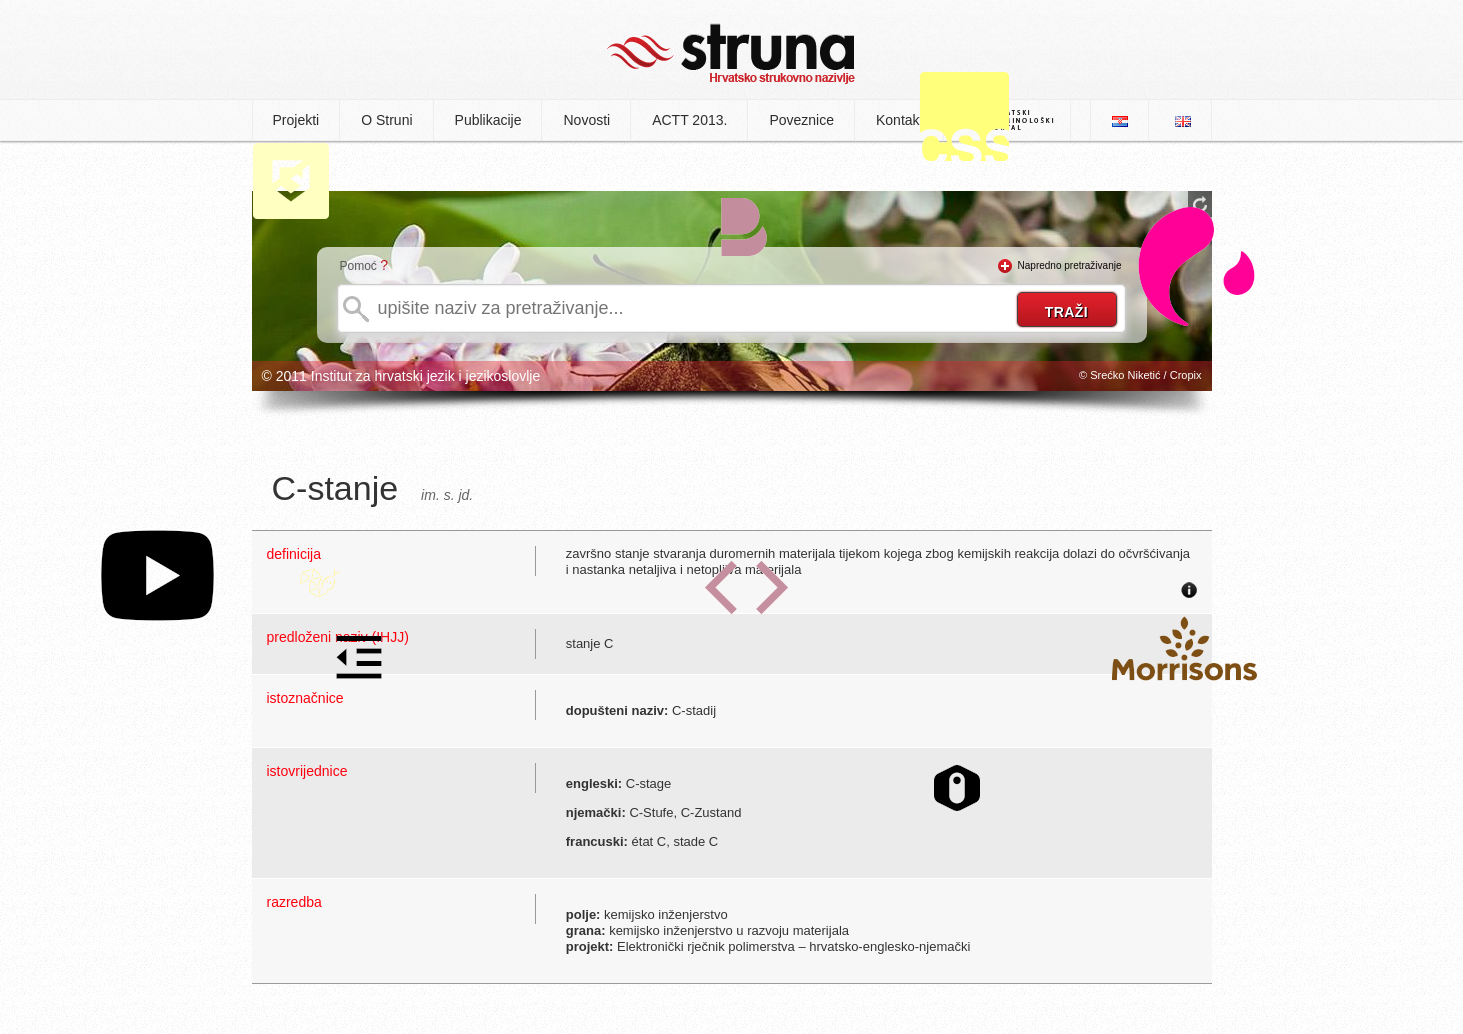 The width and height of the screenshot is (1463, 1034). Describe the element at coordinates (359, 656) in the screenshot. I see `decrease text indentation` at that location.